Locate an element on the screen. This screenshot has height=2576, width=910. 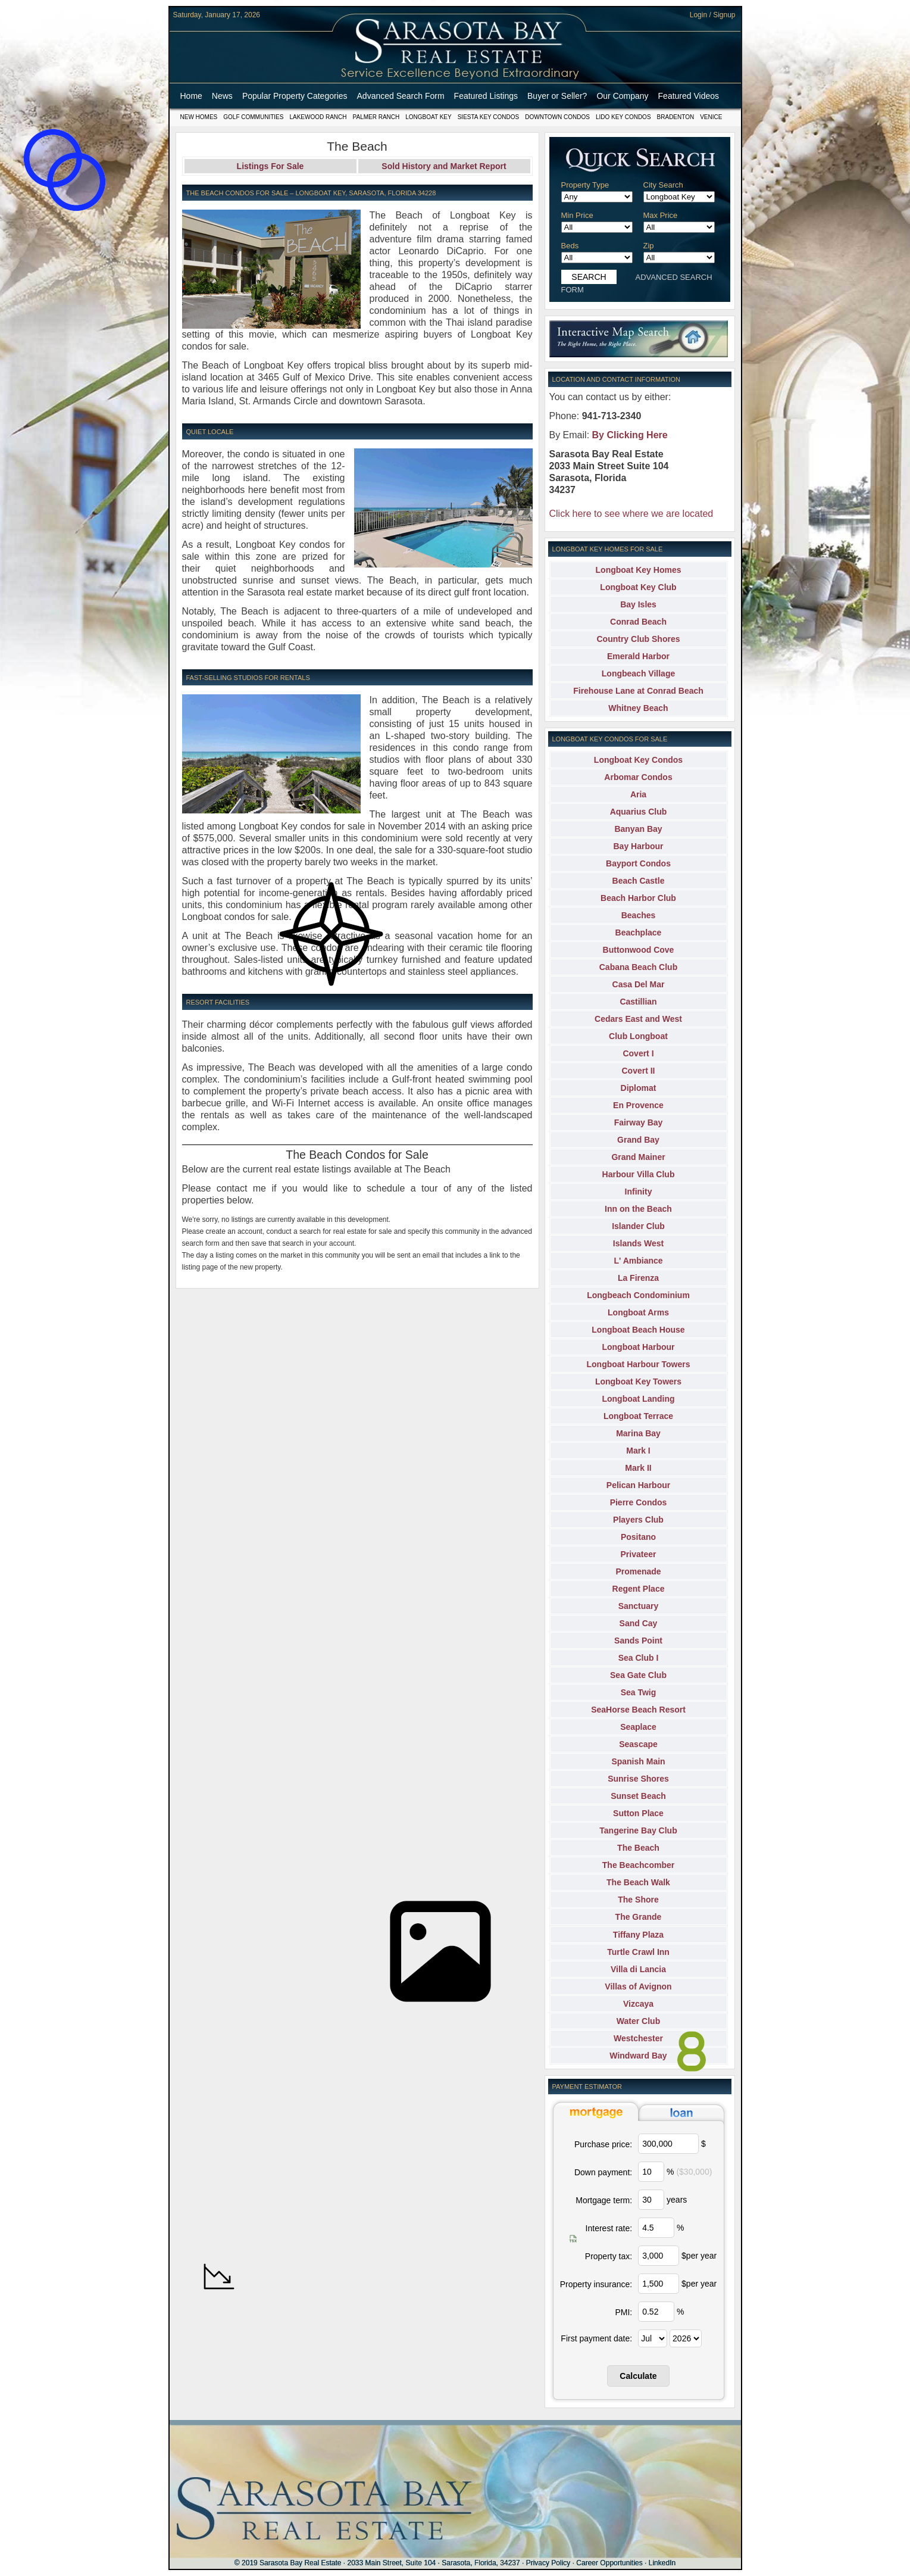
view declining metrics or trends is located at coordinates (219, 2276).